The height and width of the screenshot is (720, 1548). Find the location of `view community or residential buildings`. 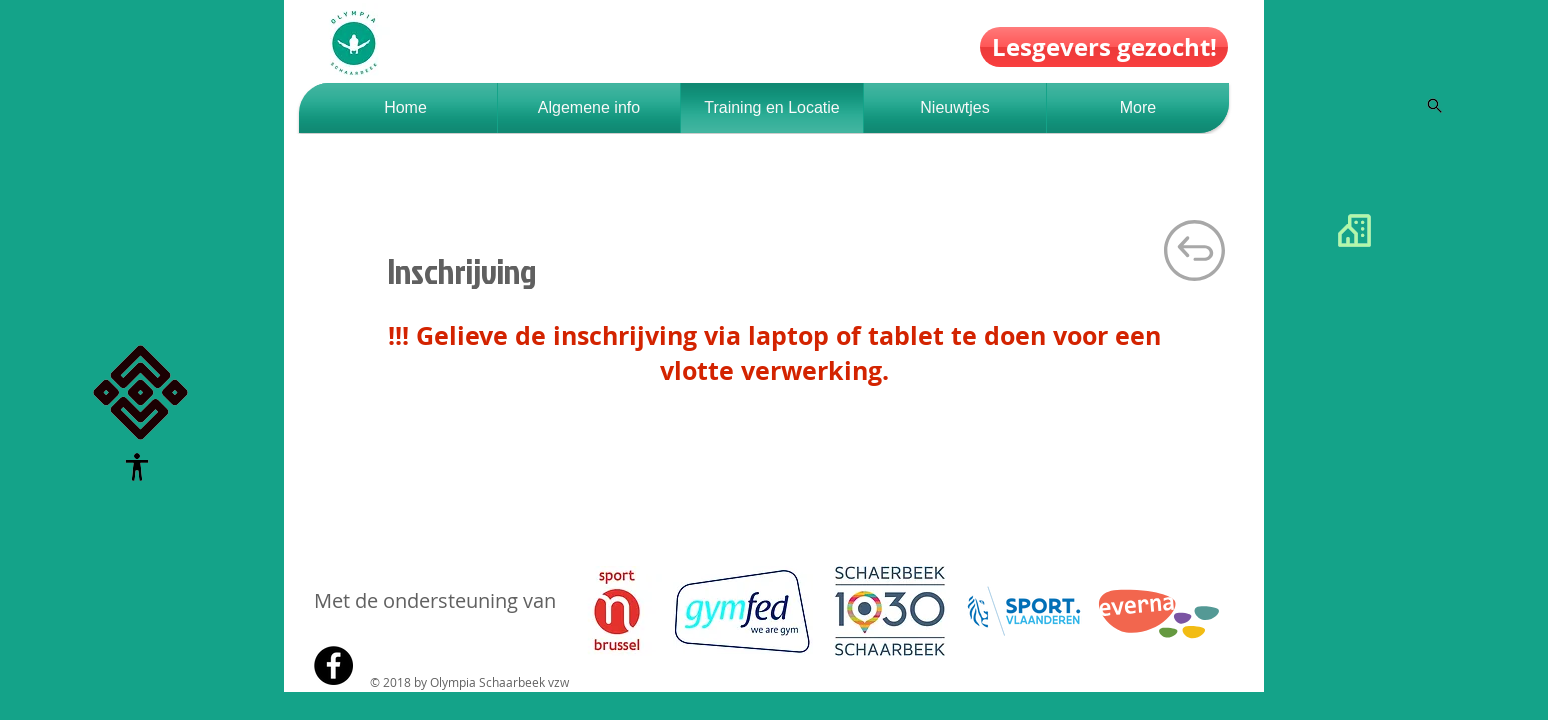

view community or residential buildings is located at coordinates (1354, 230).